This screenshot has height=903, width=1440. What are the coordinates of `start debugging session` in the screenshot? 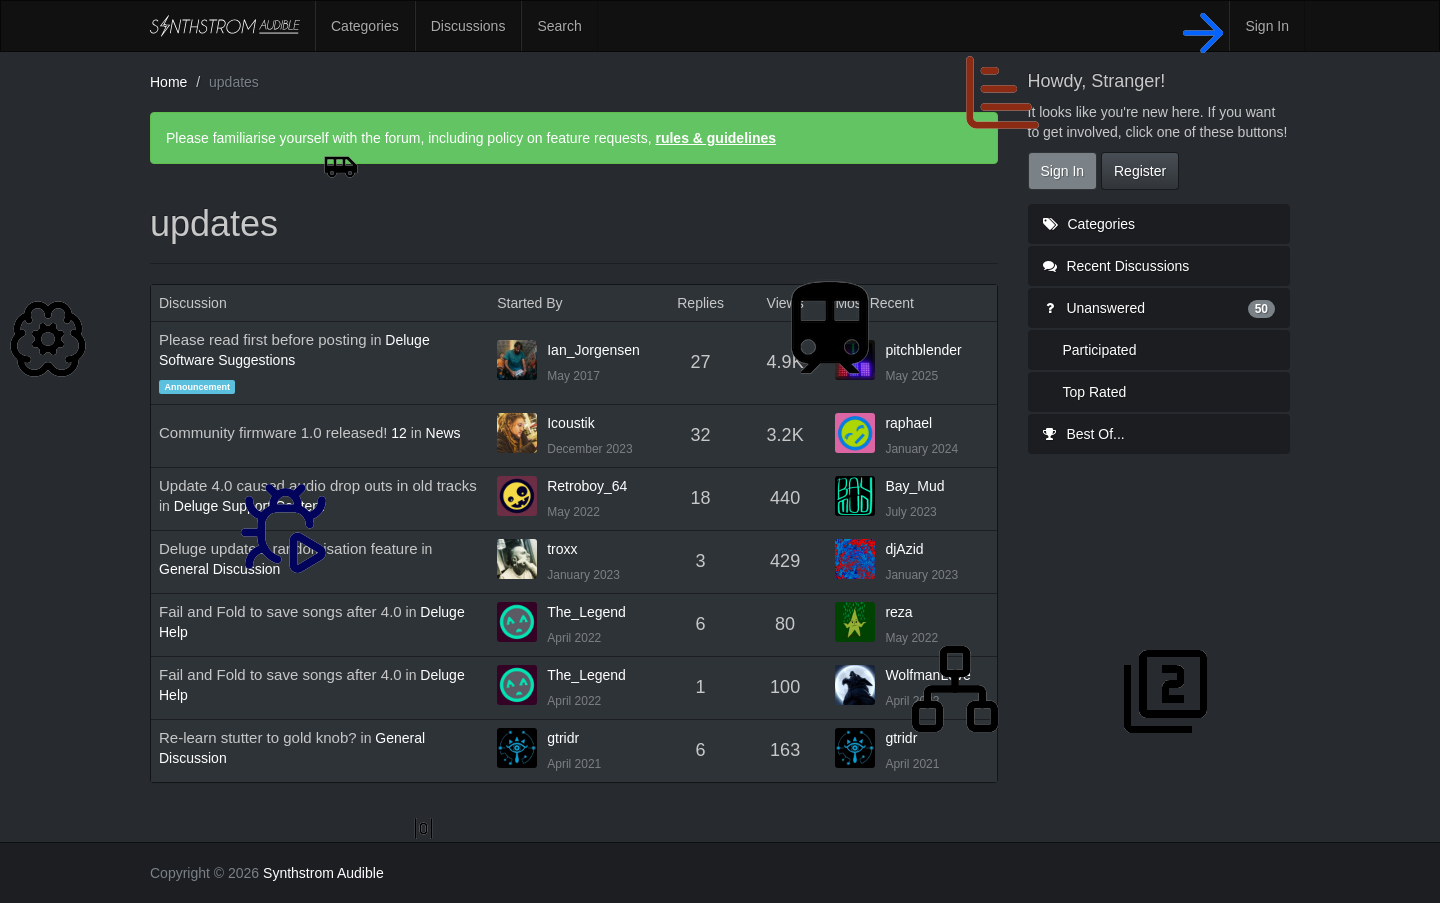 It's located at (285, 528).